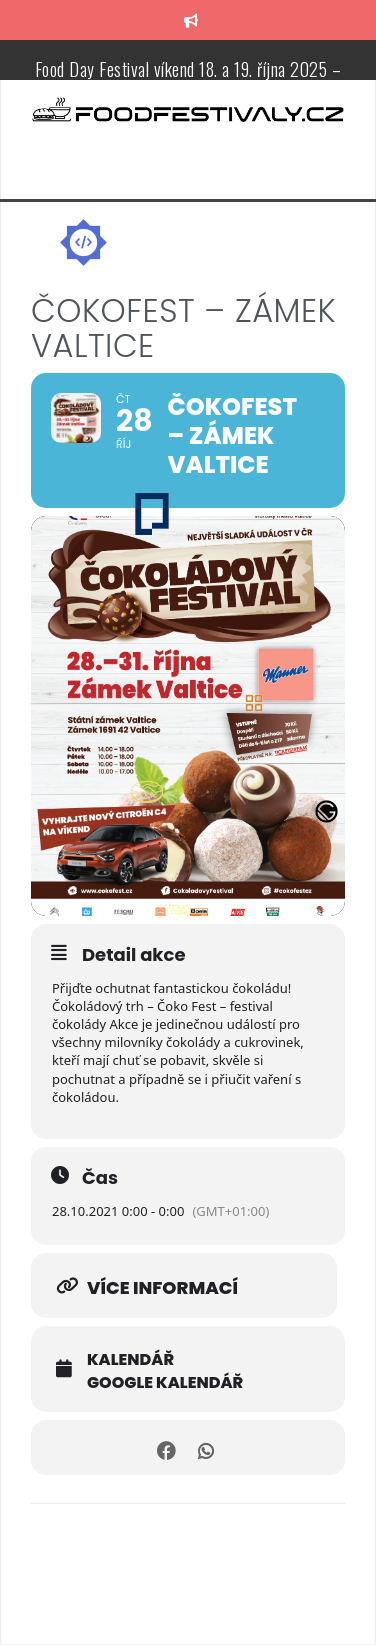  Describe the element at coordinates (83, 242) in the screenshot. I see `google summer of code program logo` at that location.